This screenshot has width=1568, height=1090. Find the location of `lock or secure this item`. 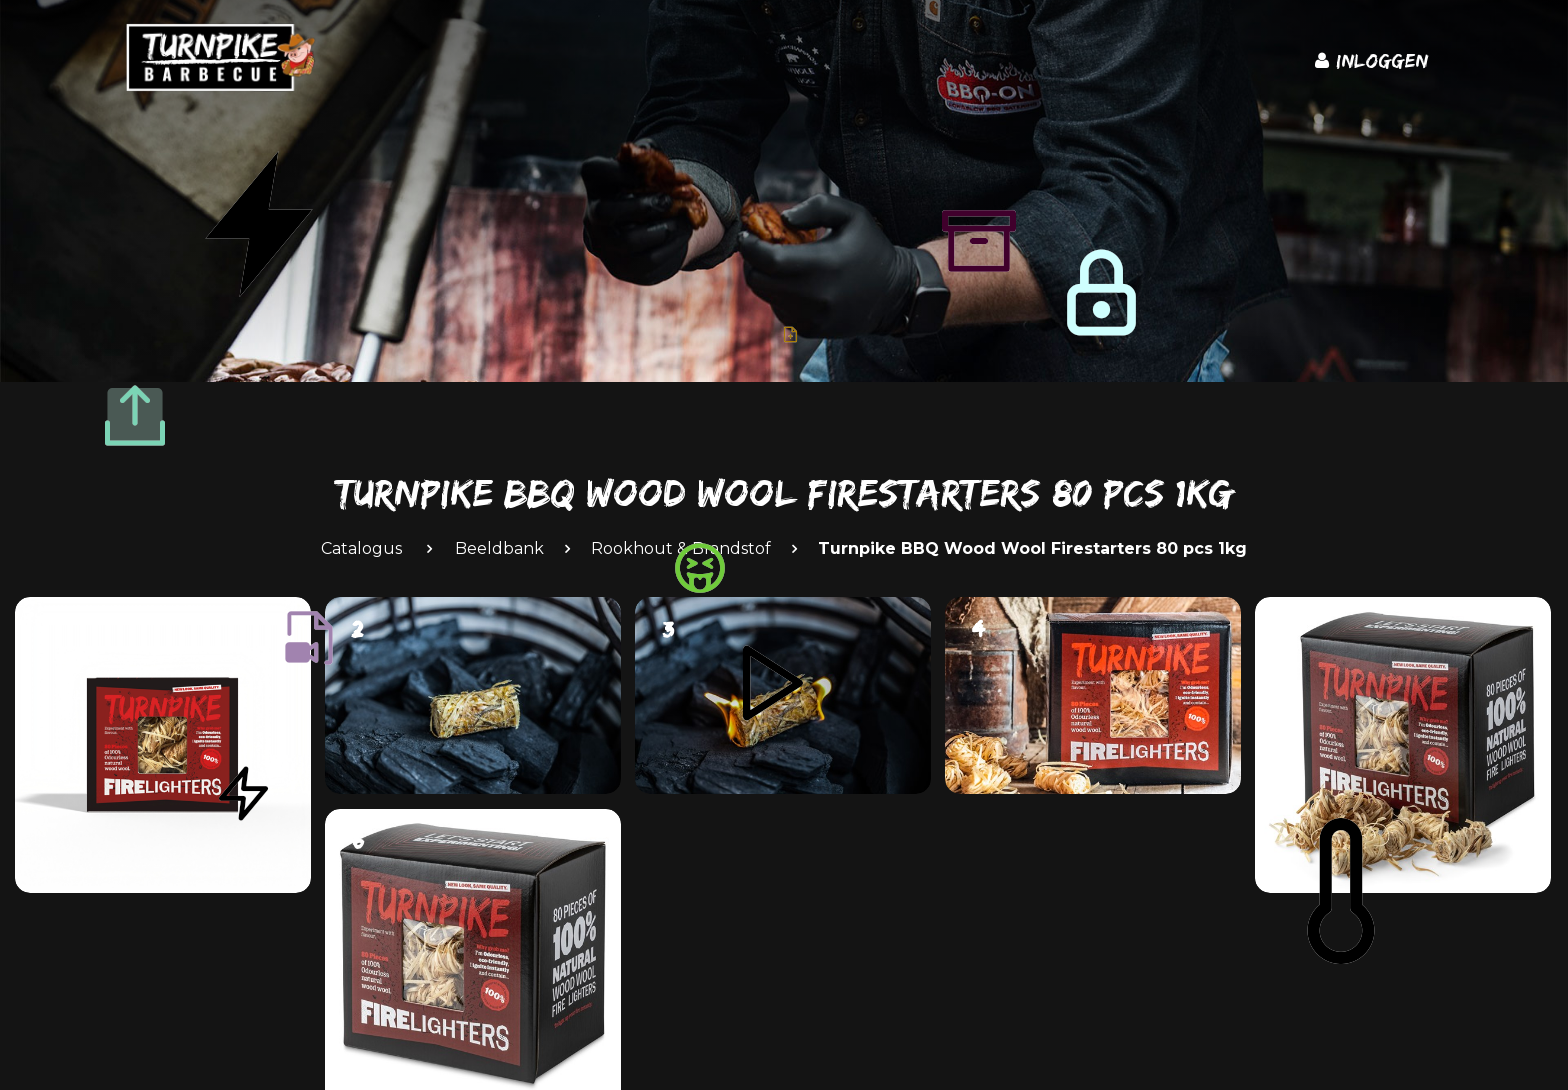

lock or secure this item is located at coordinates (1101, 292).